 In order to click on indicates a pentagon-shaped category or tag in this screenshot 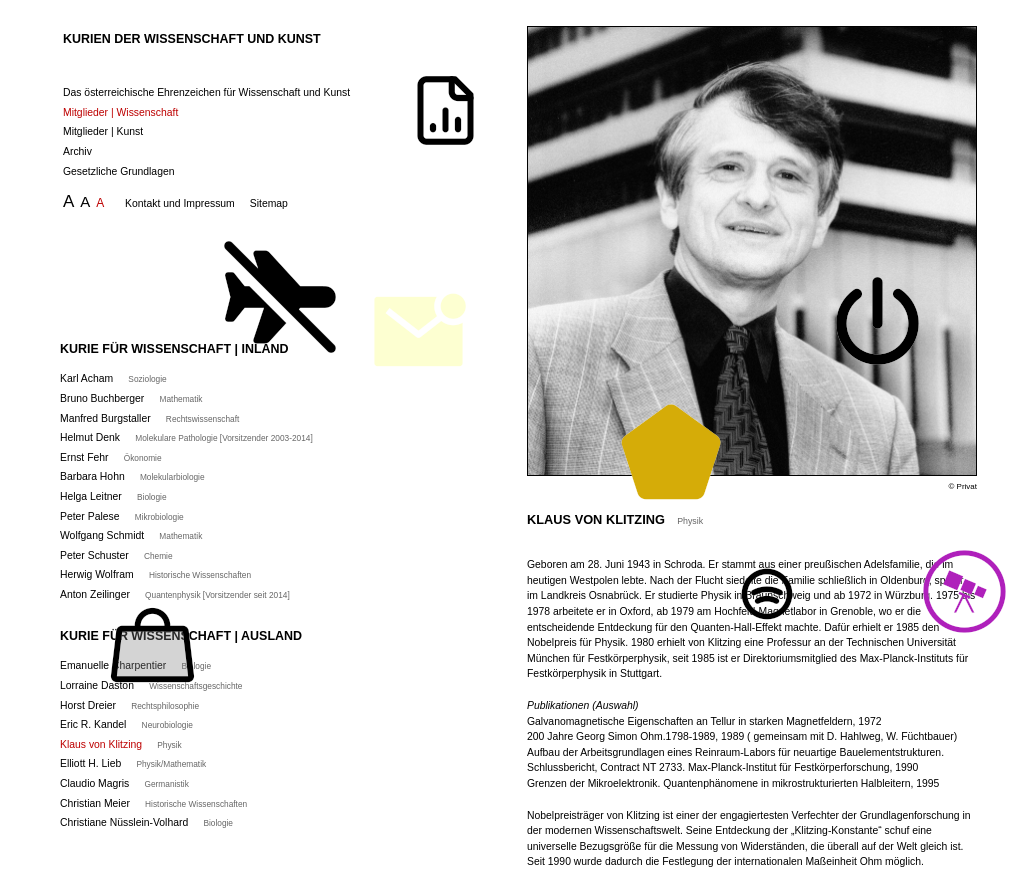, I will do `click(671, 453)`.